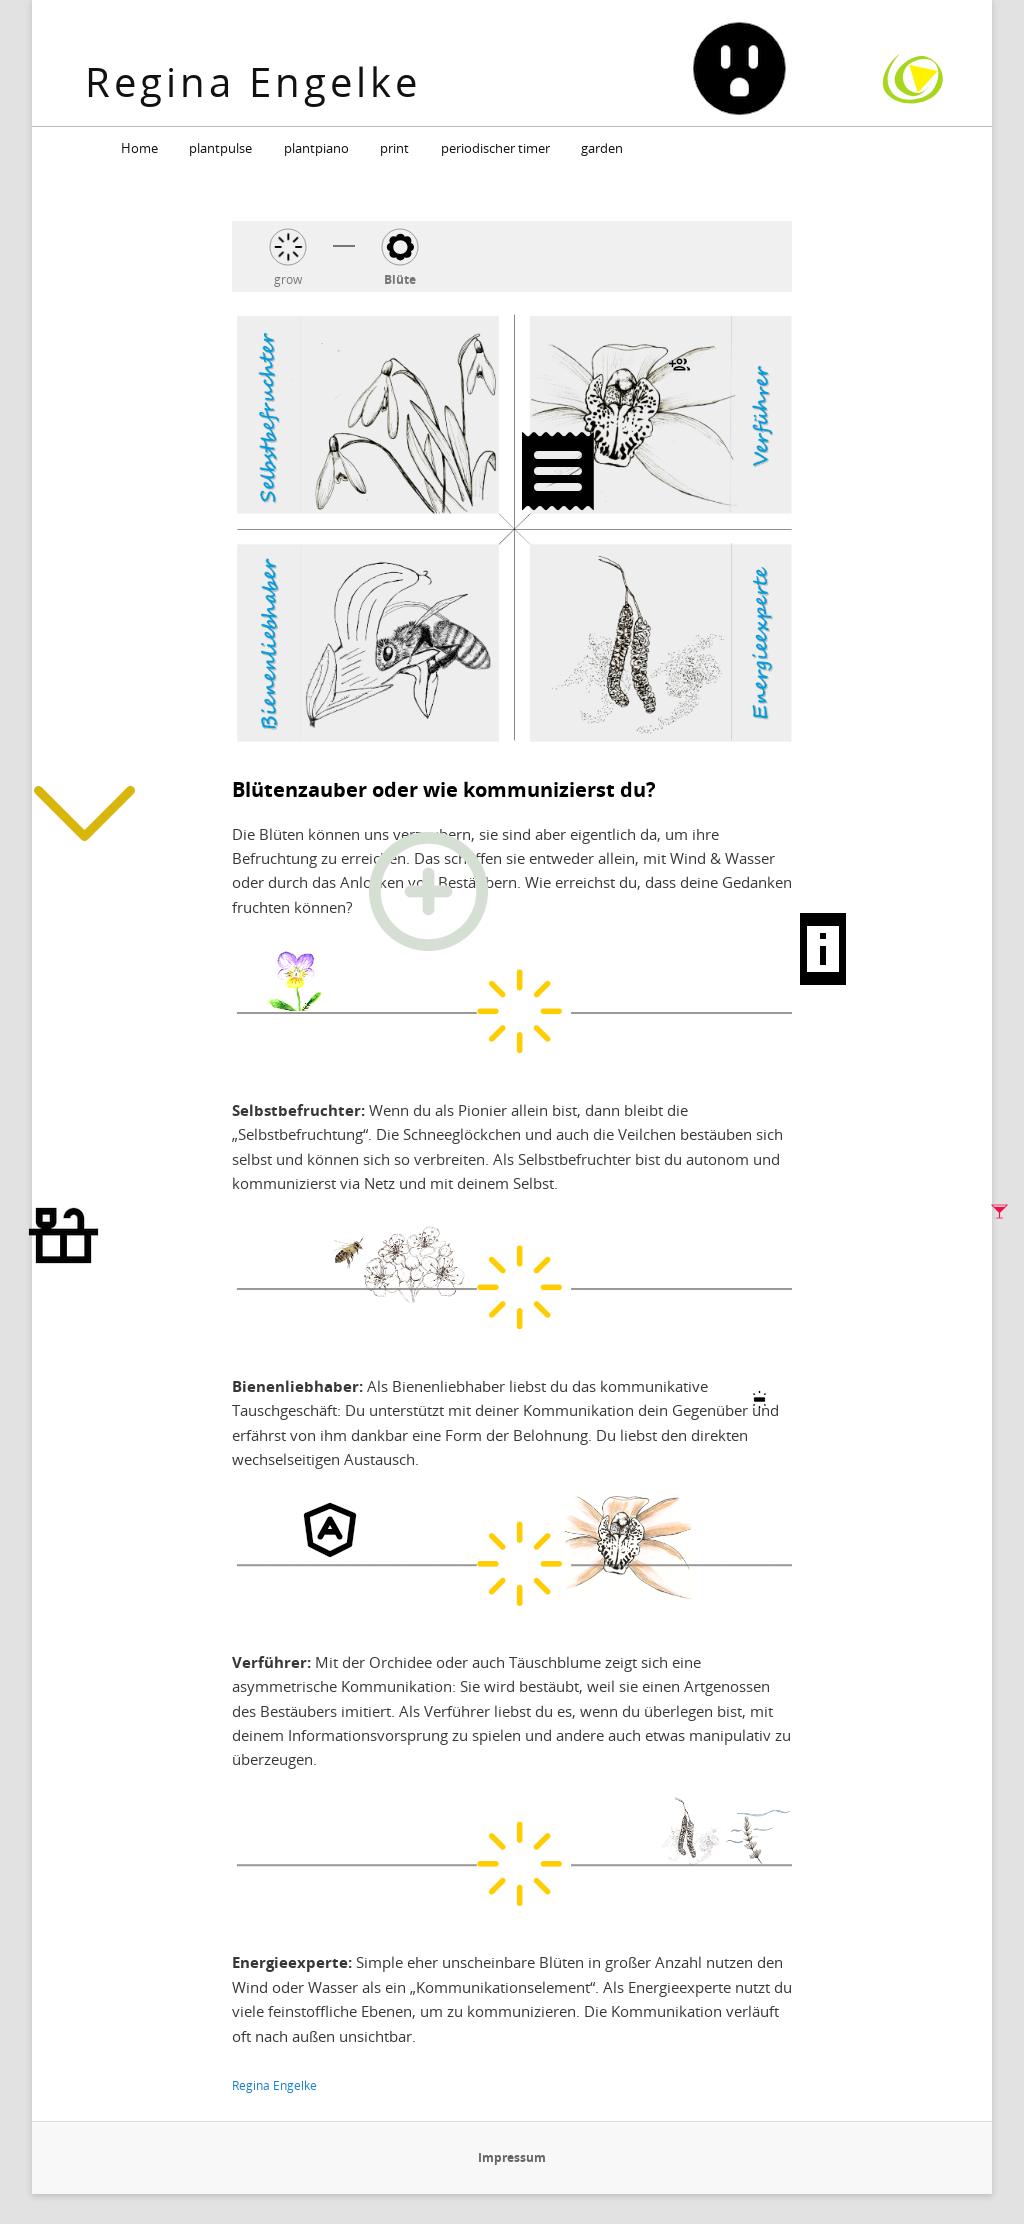 The width and height of the screenshot is (1024, 2224). Describe the element at coordinates (823, 949) in the screenshot. I see `view device information` at that location.